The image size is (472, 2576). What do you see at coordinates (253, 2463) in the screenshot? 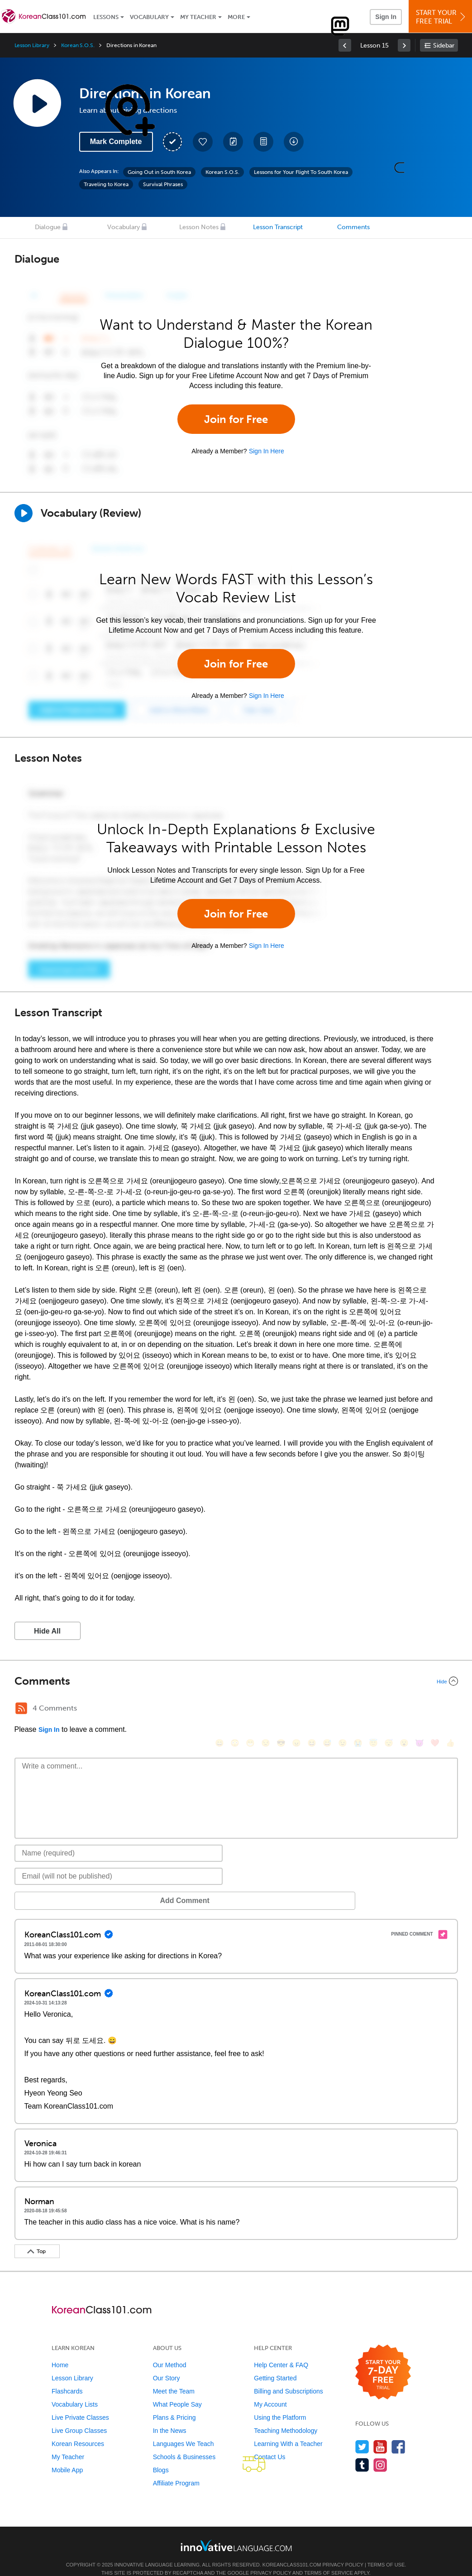
I see `indicates emergency services or fire department` at bounding box center [253, 2463].